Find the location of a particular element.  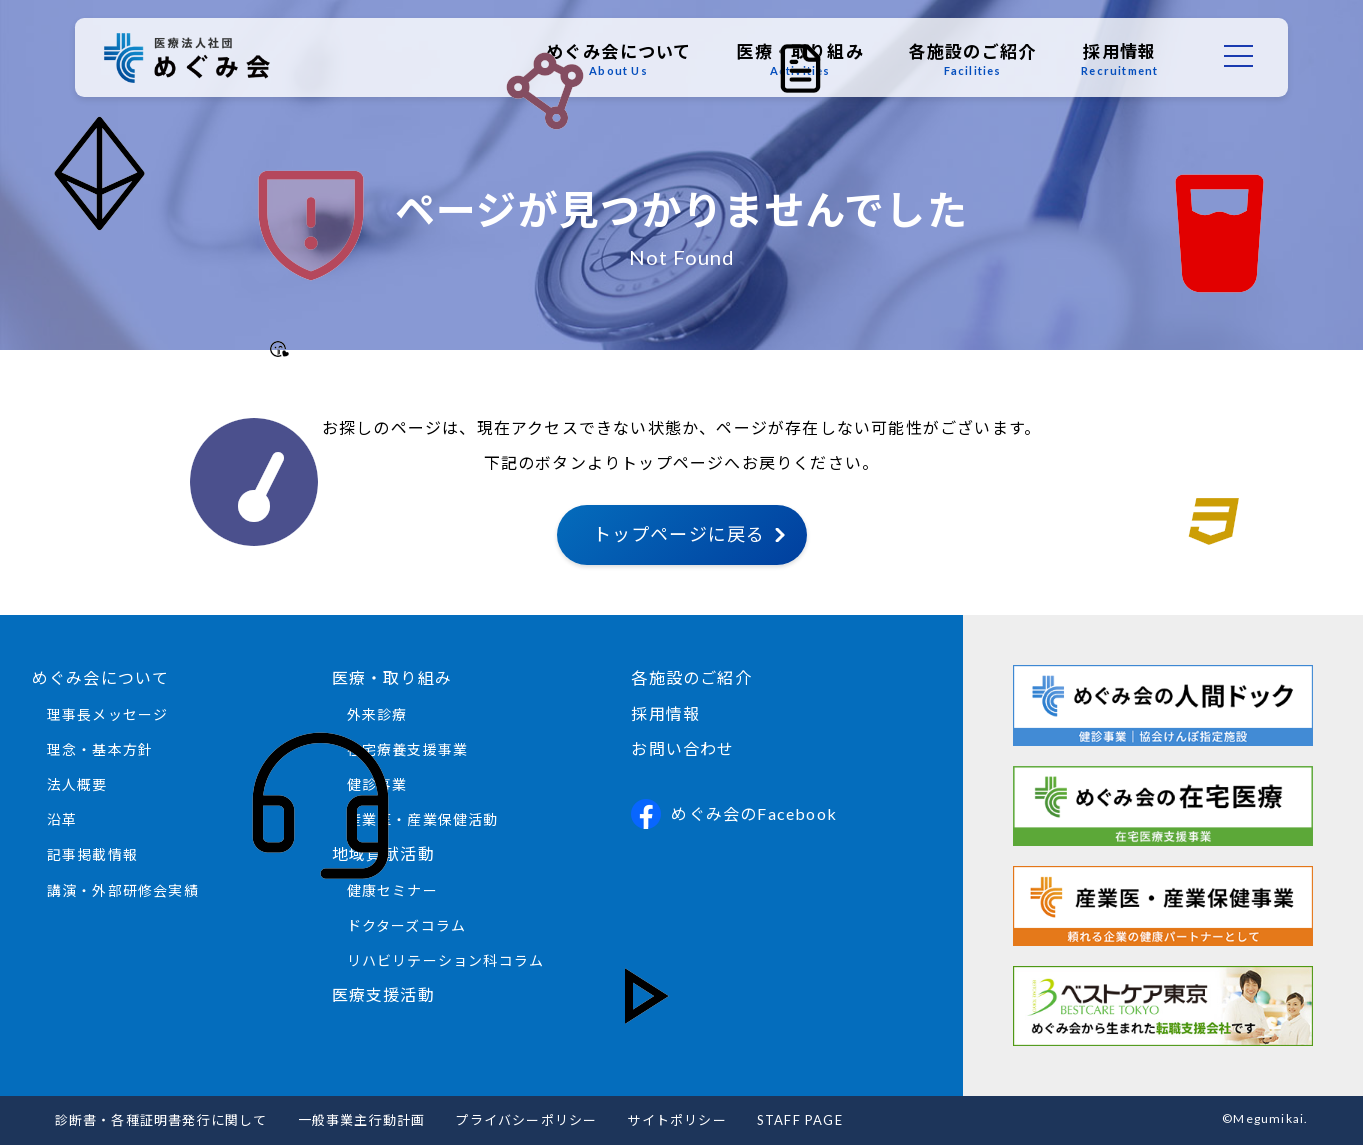

send a kiss or flirty reaction is located at coordinates (279, 349).